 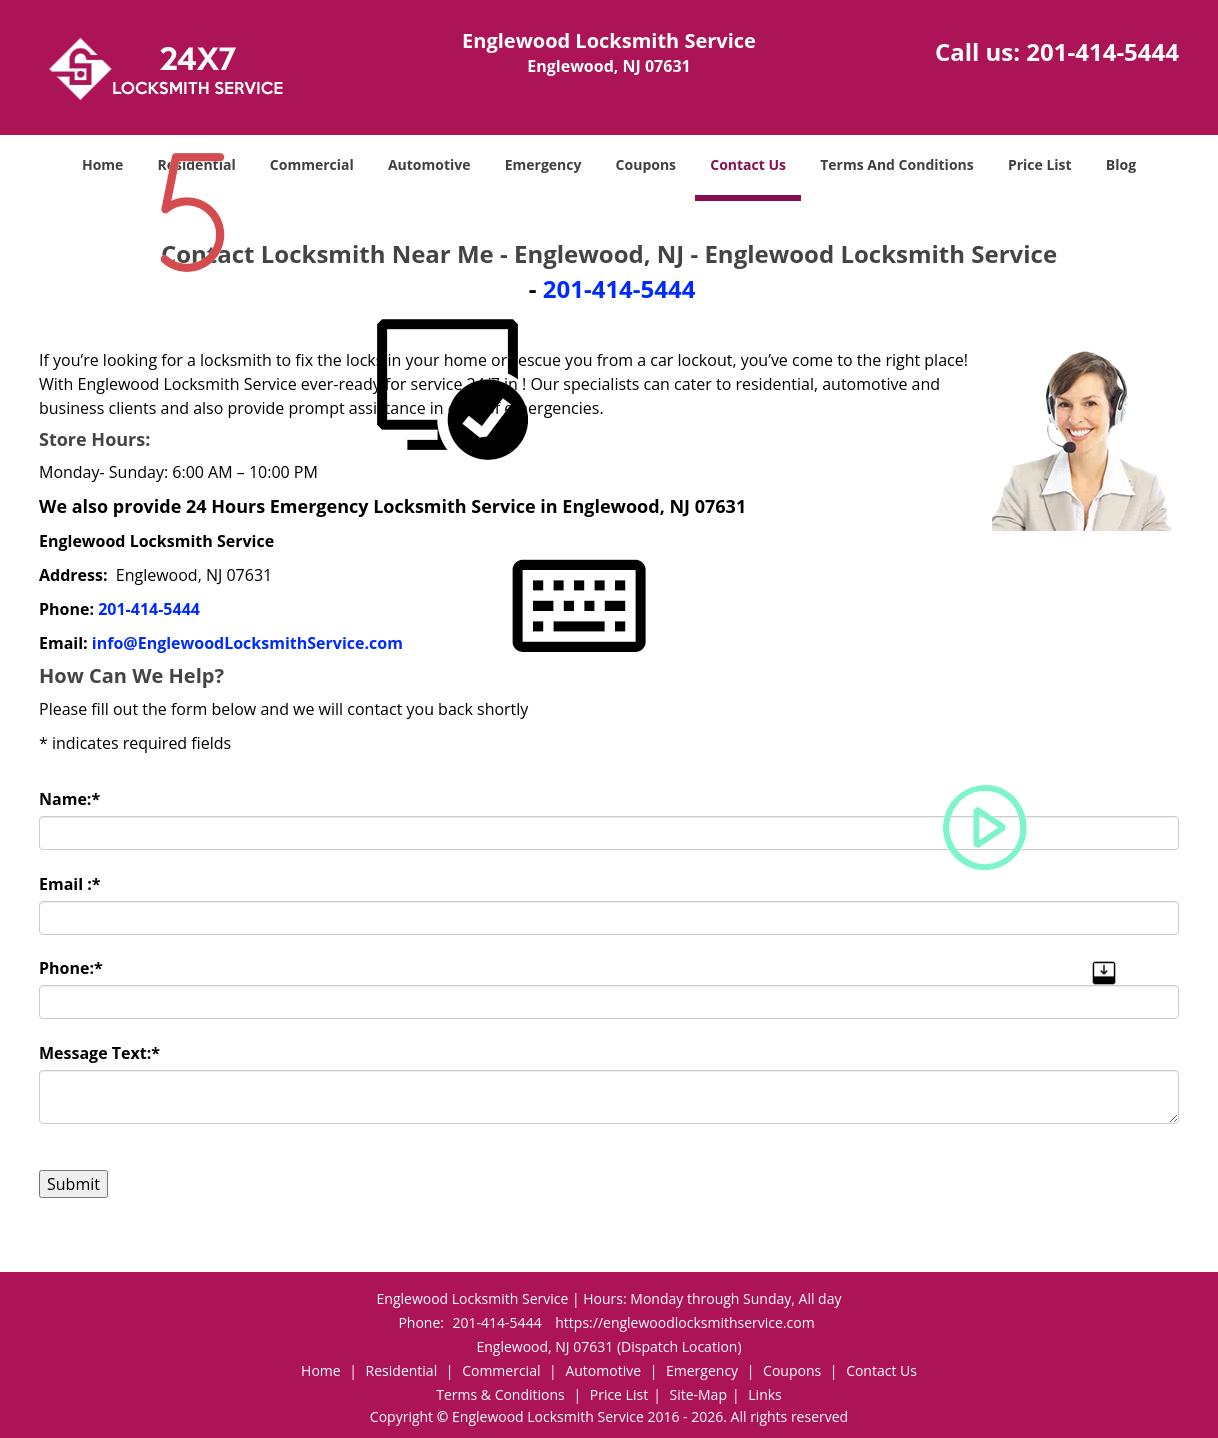 What do you see at coordinates (447, 379) in the screenshot?
I see `indicates virtual machine is running` at bounding box center [447, 379].